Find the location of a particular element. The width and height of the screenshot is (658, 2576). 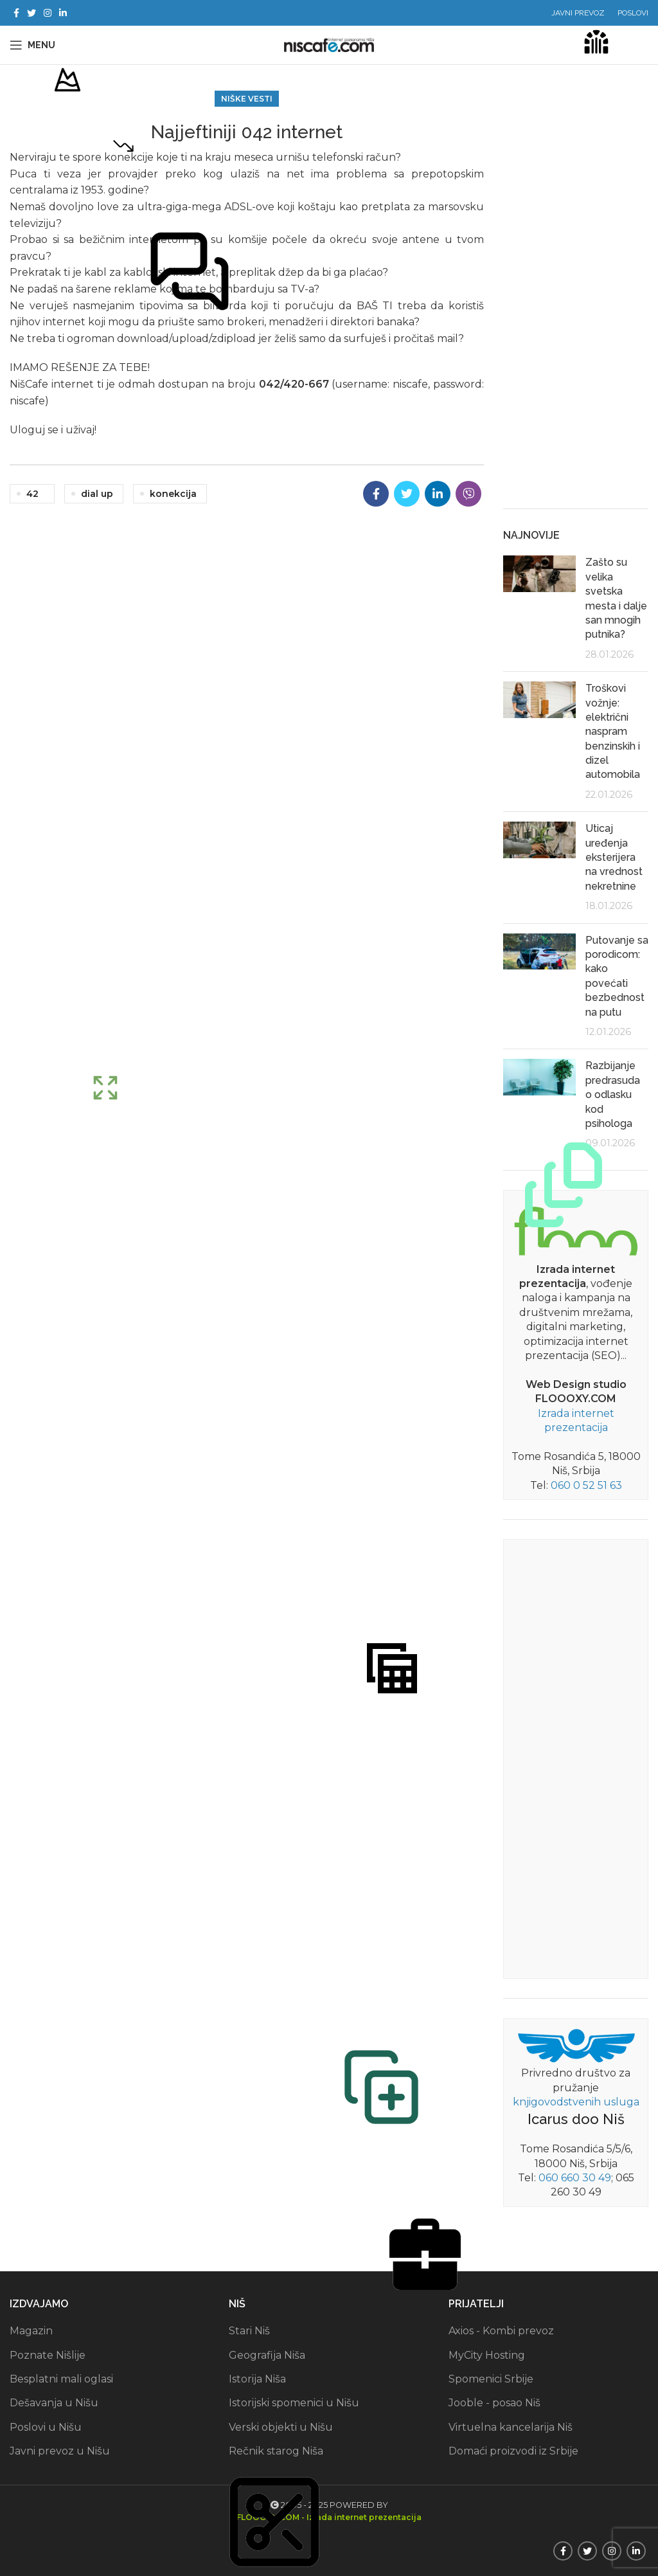

access dungeon or castle-themed game content is located at coordinates (596, 42).